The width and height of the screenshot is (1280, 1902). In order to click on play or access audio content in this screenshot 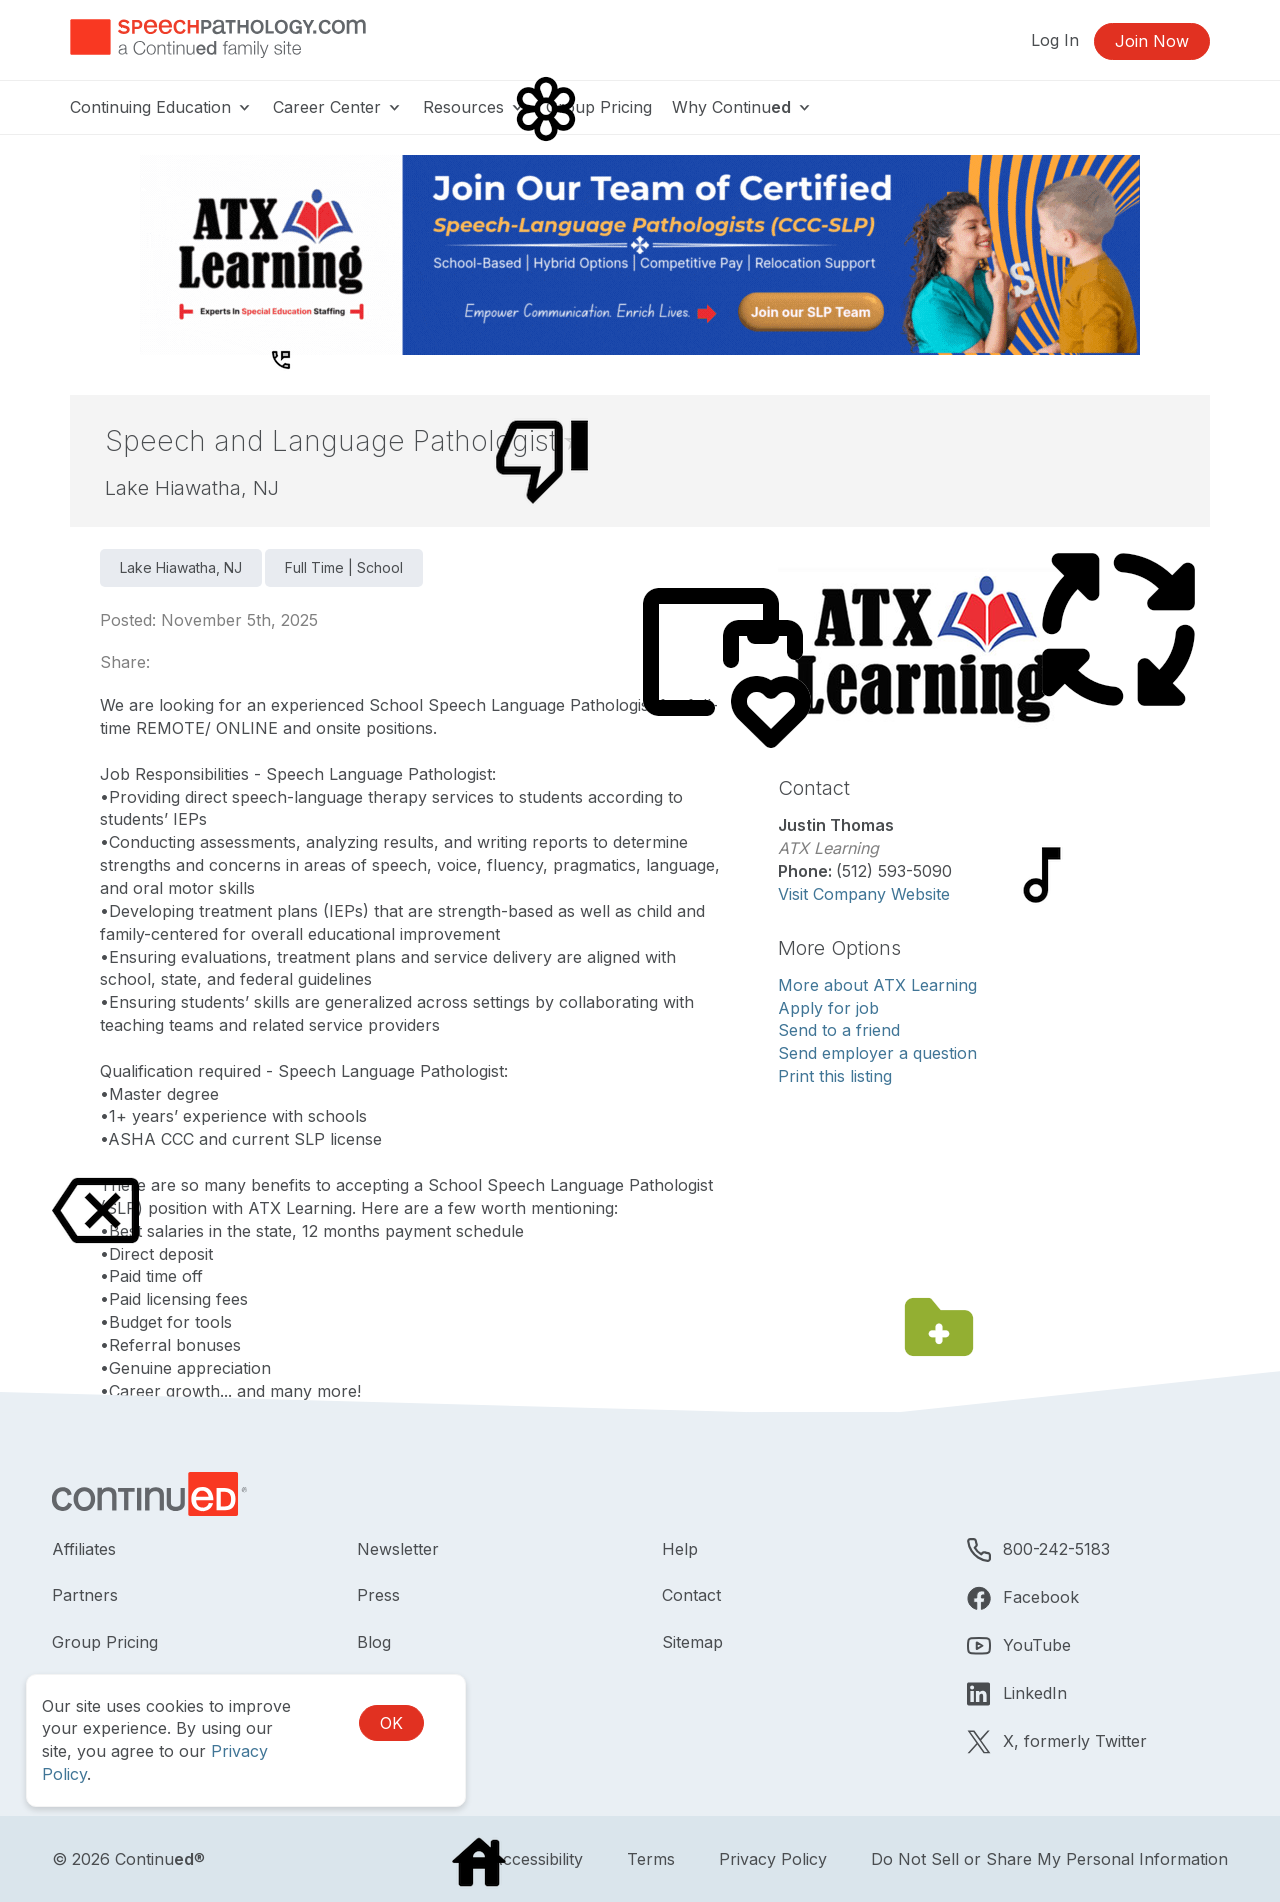, I will do `click(1042, 875)`.